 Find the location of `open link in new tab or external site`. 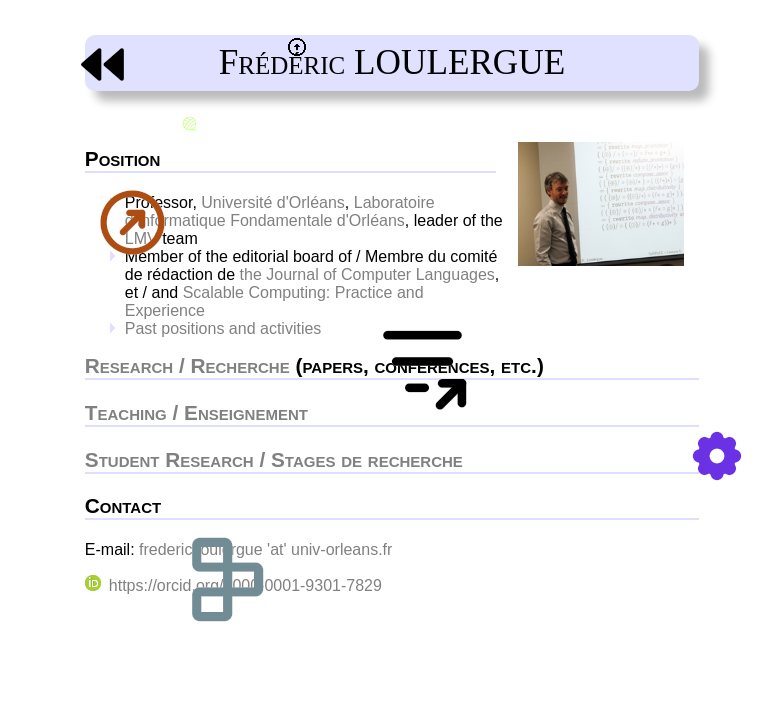

open link in new tab or external site is located at coordinates (132, 222).